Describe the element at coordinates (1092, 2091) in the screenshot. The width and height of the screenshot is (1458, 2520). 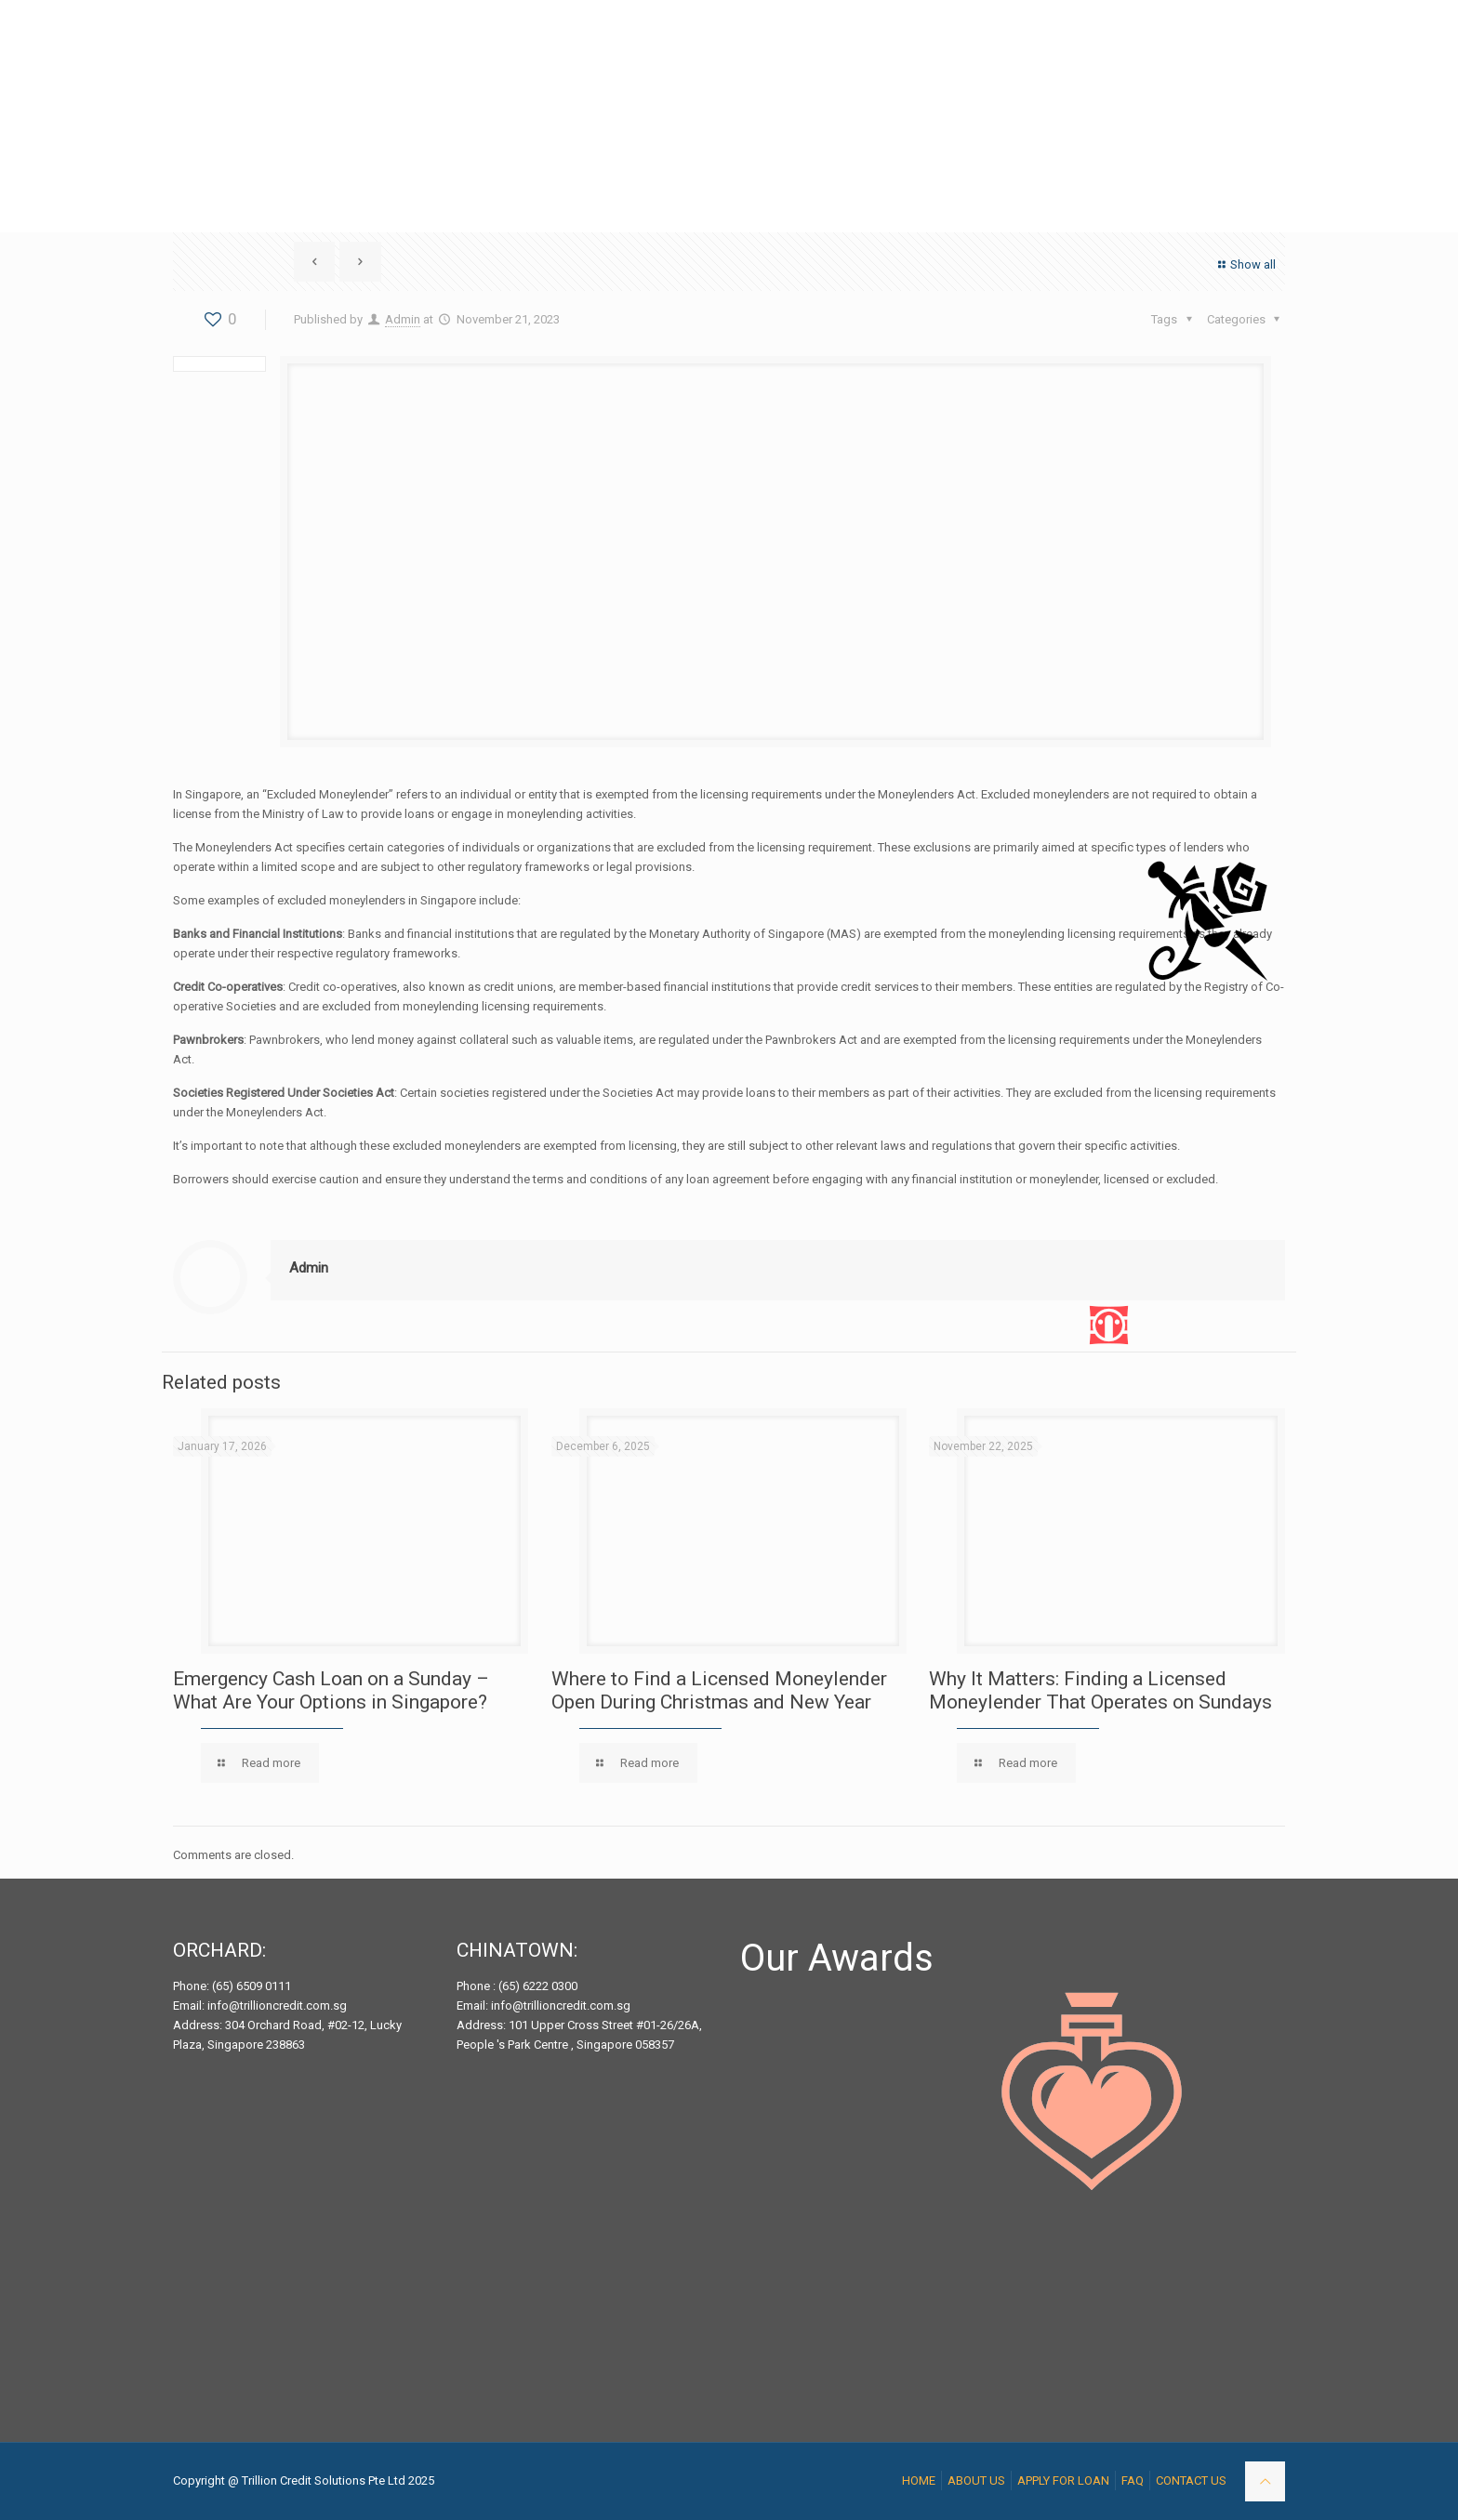
I see `use a health potion to restore HP` at that location.